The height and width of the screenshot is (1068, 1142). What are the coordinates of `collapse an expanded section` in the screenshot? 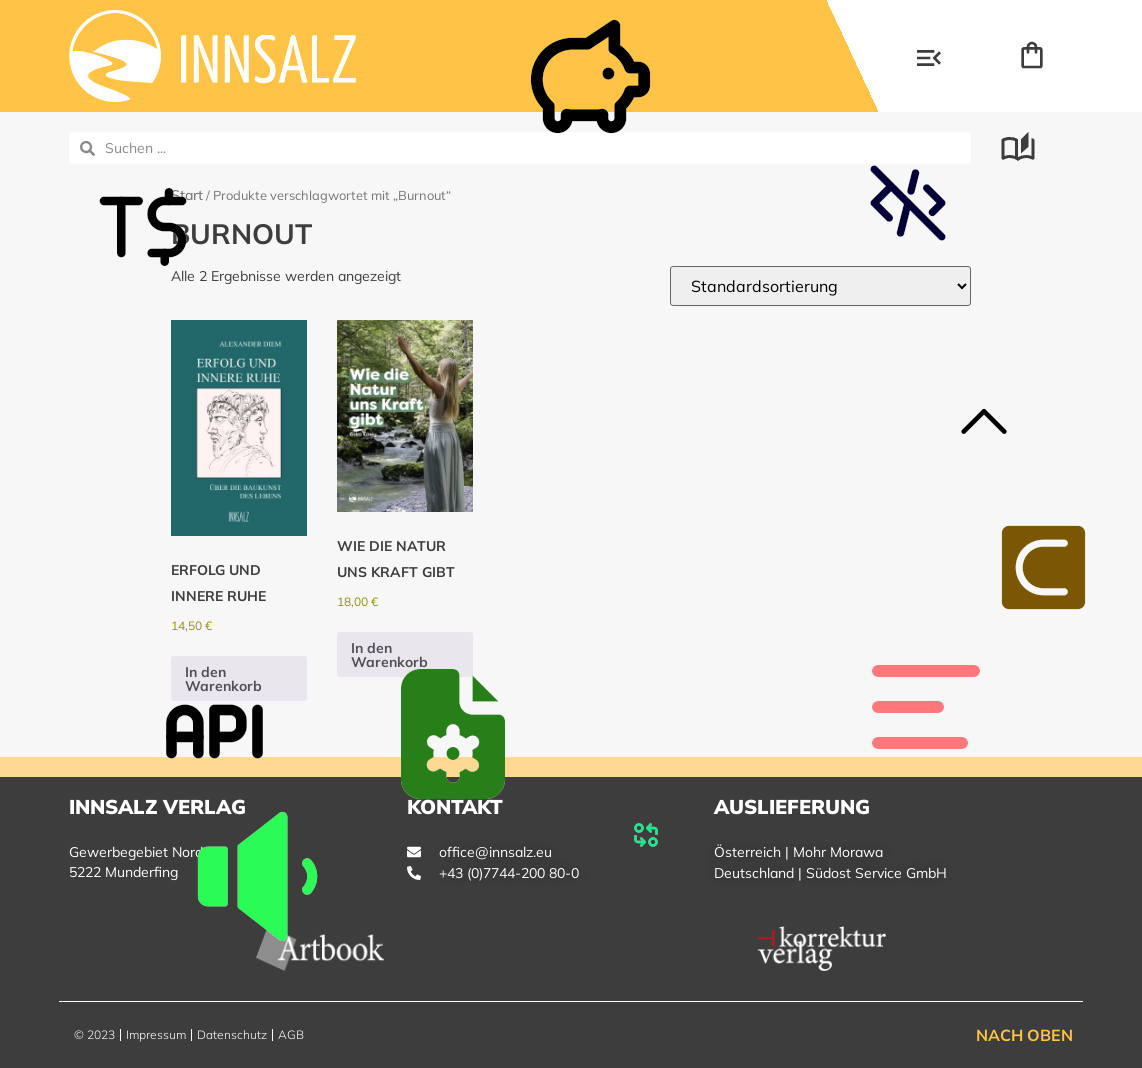 It's located at (984, 421).